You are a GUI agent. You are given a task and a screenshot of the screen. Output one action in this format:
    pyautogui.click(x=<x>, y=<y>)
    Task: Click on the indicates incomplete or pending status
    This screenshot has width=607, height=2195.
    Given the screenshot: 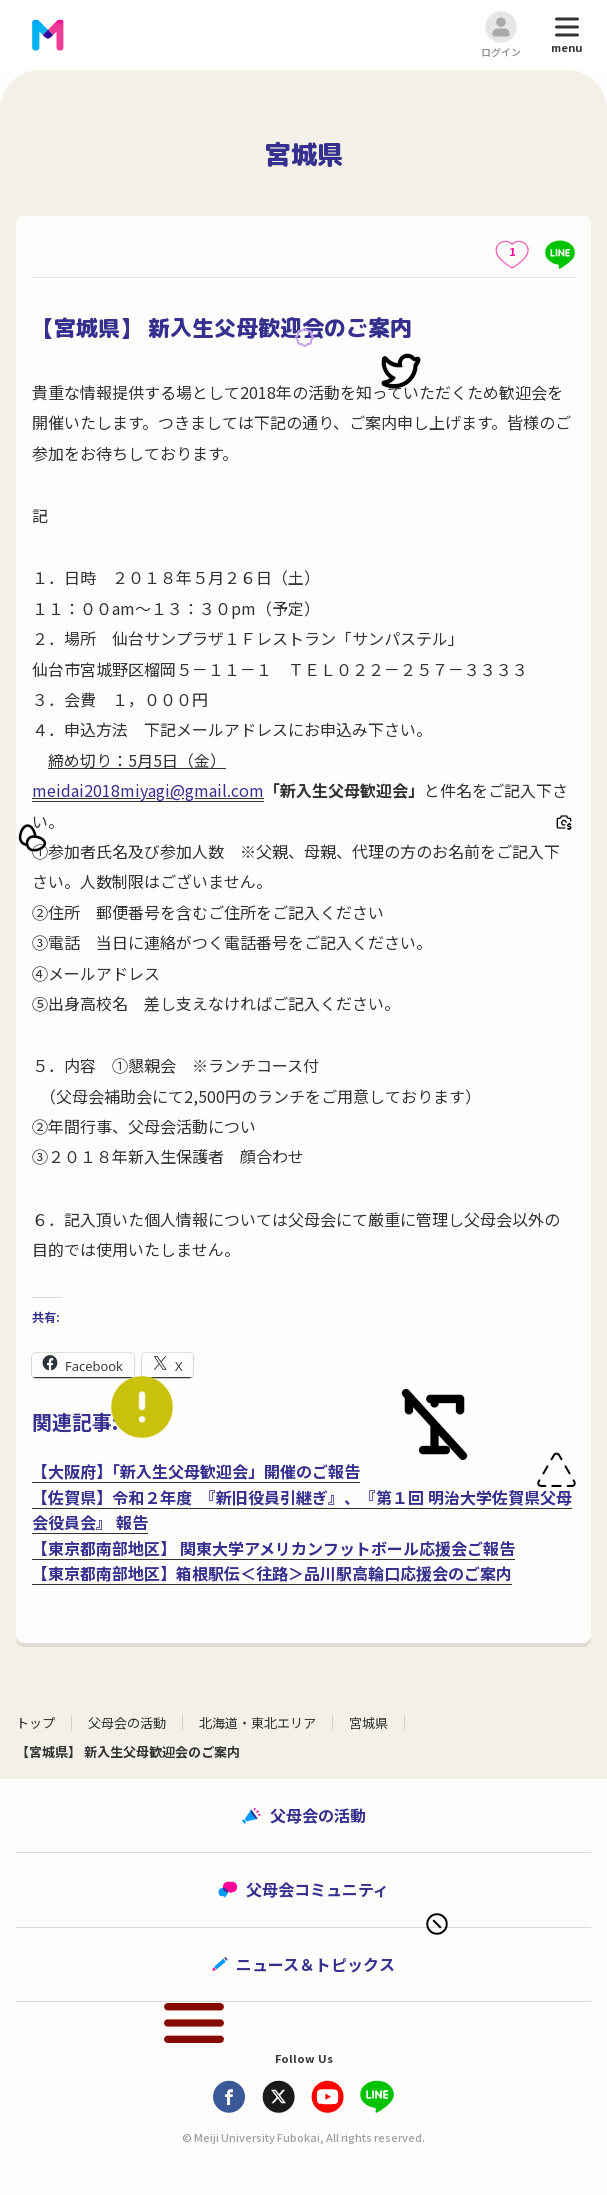 What is the action you would take?
    pyautogui.click(x=556, y=1470)
    